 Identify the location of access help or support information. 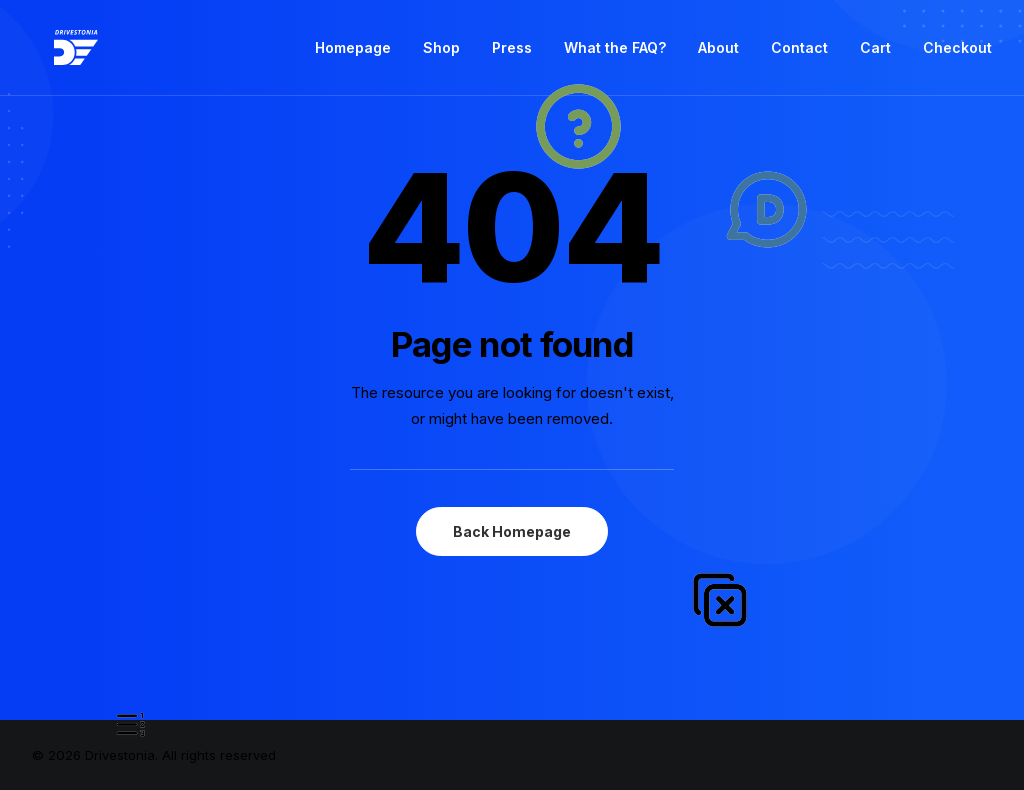
(578, 126).